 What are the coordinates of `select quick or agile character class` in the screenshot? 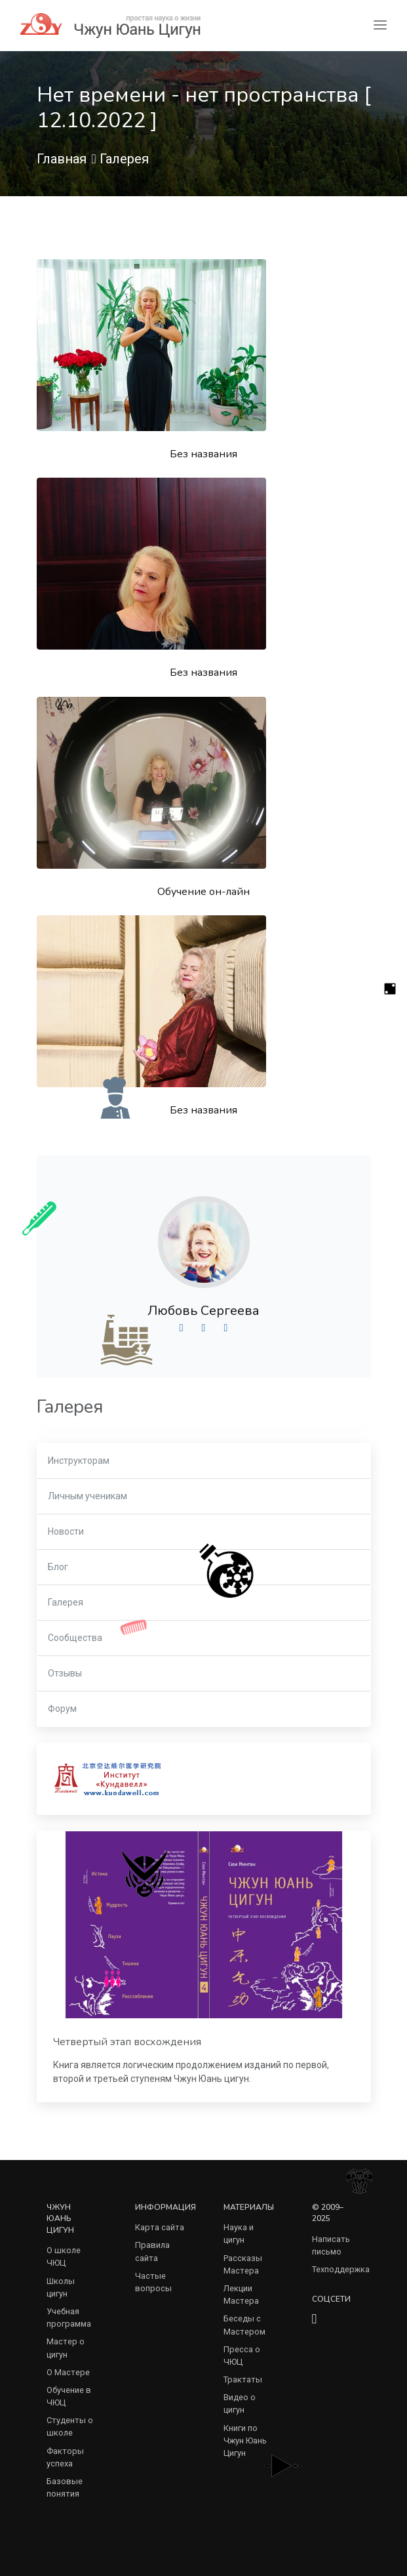 It's located at (144, 1873).